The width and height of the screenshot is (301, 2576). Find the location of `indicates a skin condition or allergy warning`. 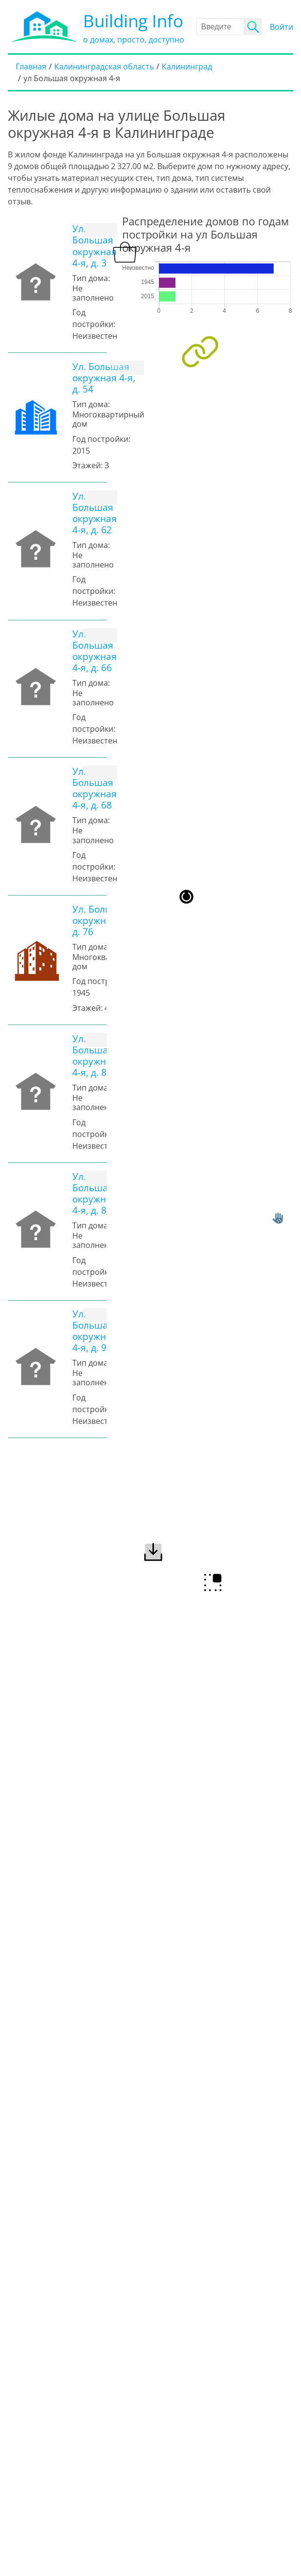

indicates a skin condition or allergy warning is located at coordinates (278, 1218).